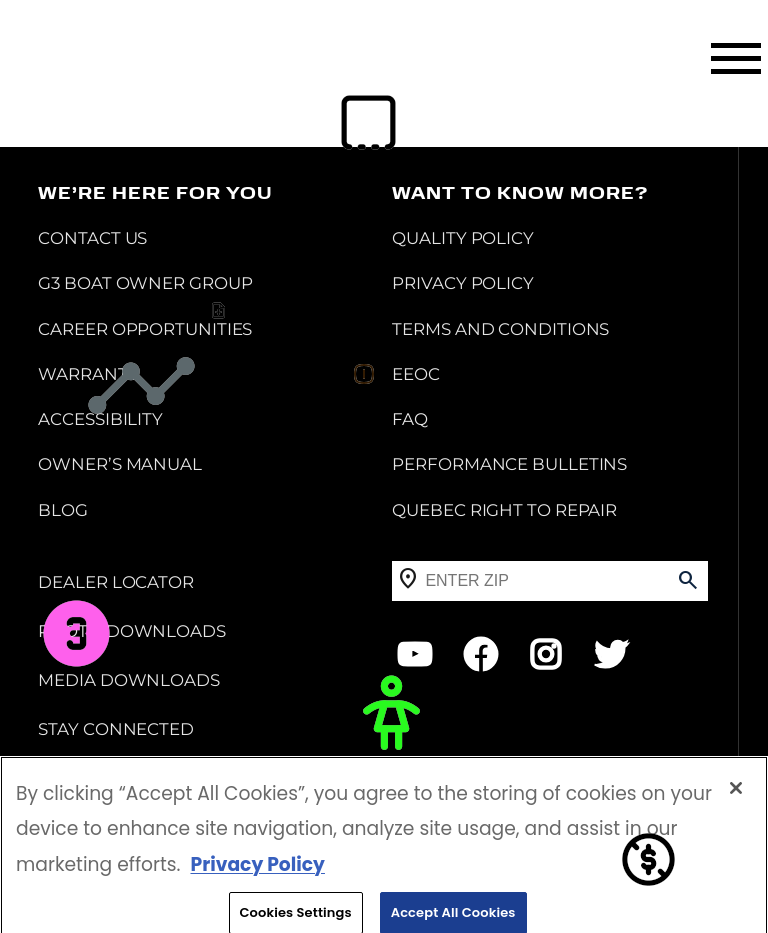 This screenshot has width=768, height=933. I want to click on indicates free or no-cost content, so click(648, 859).